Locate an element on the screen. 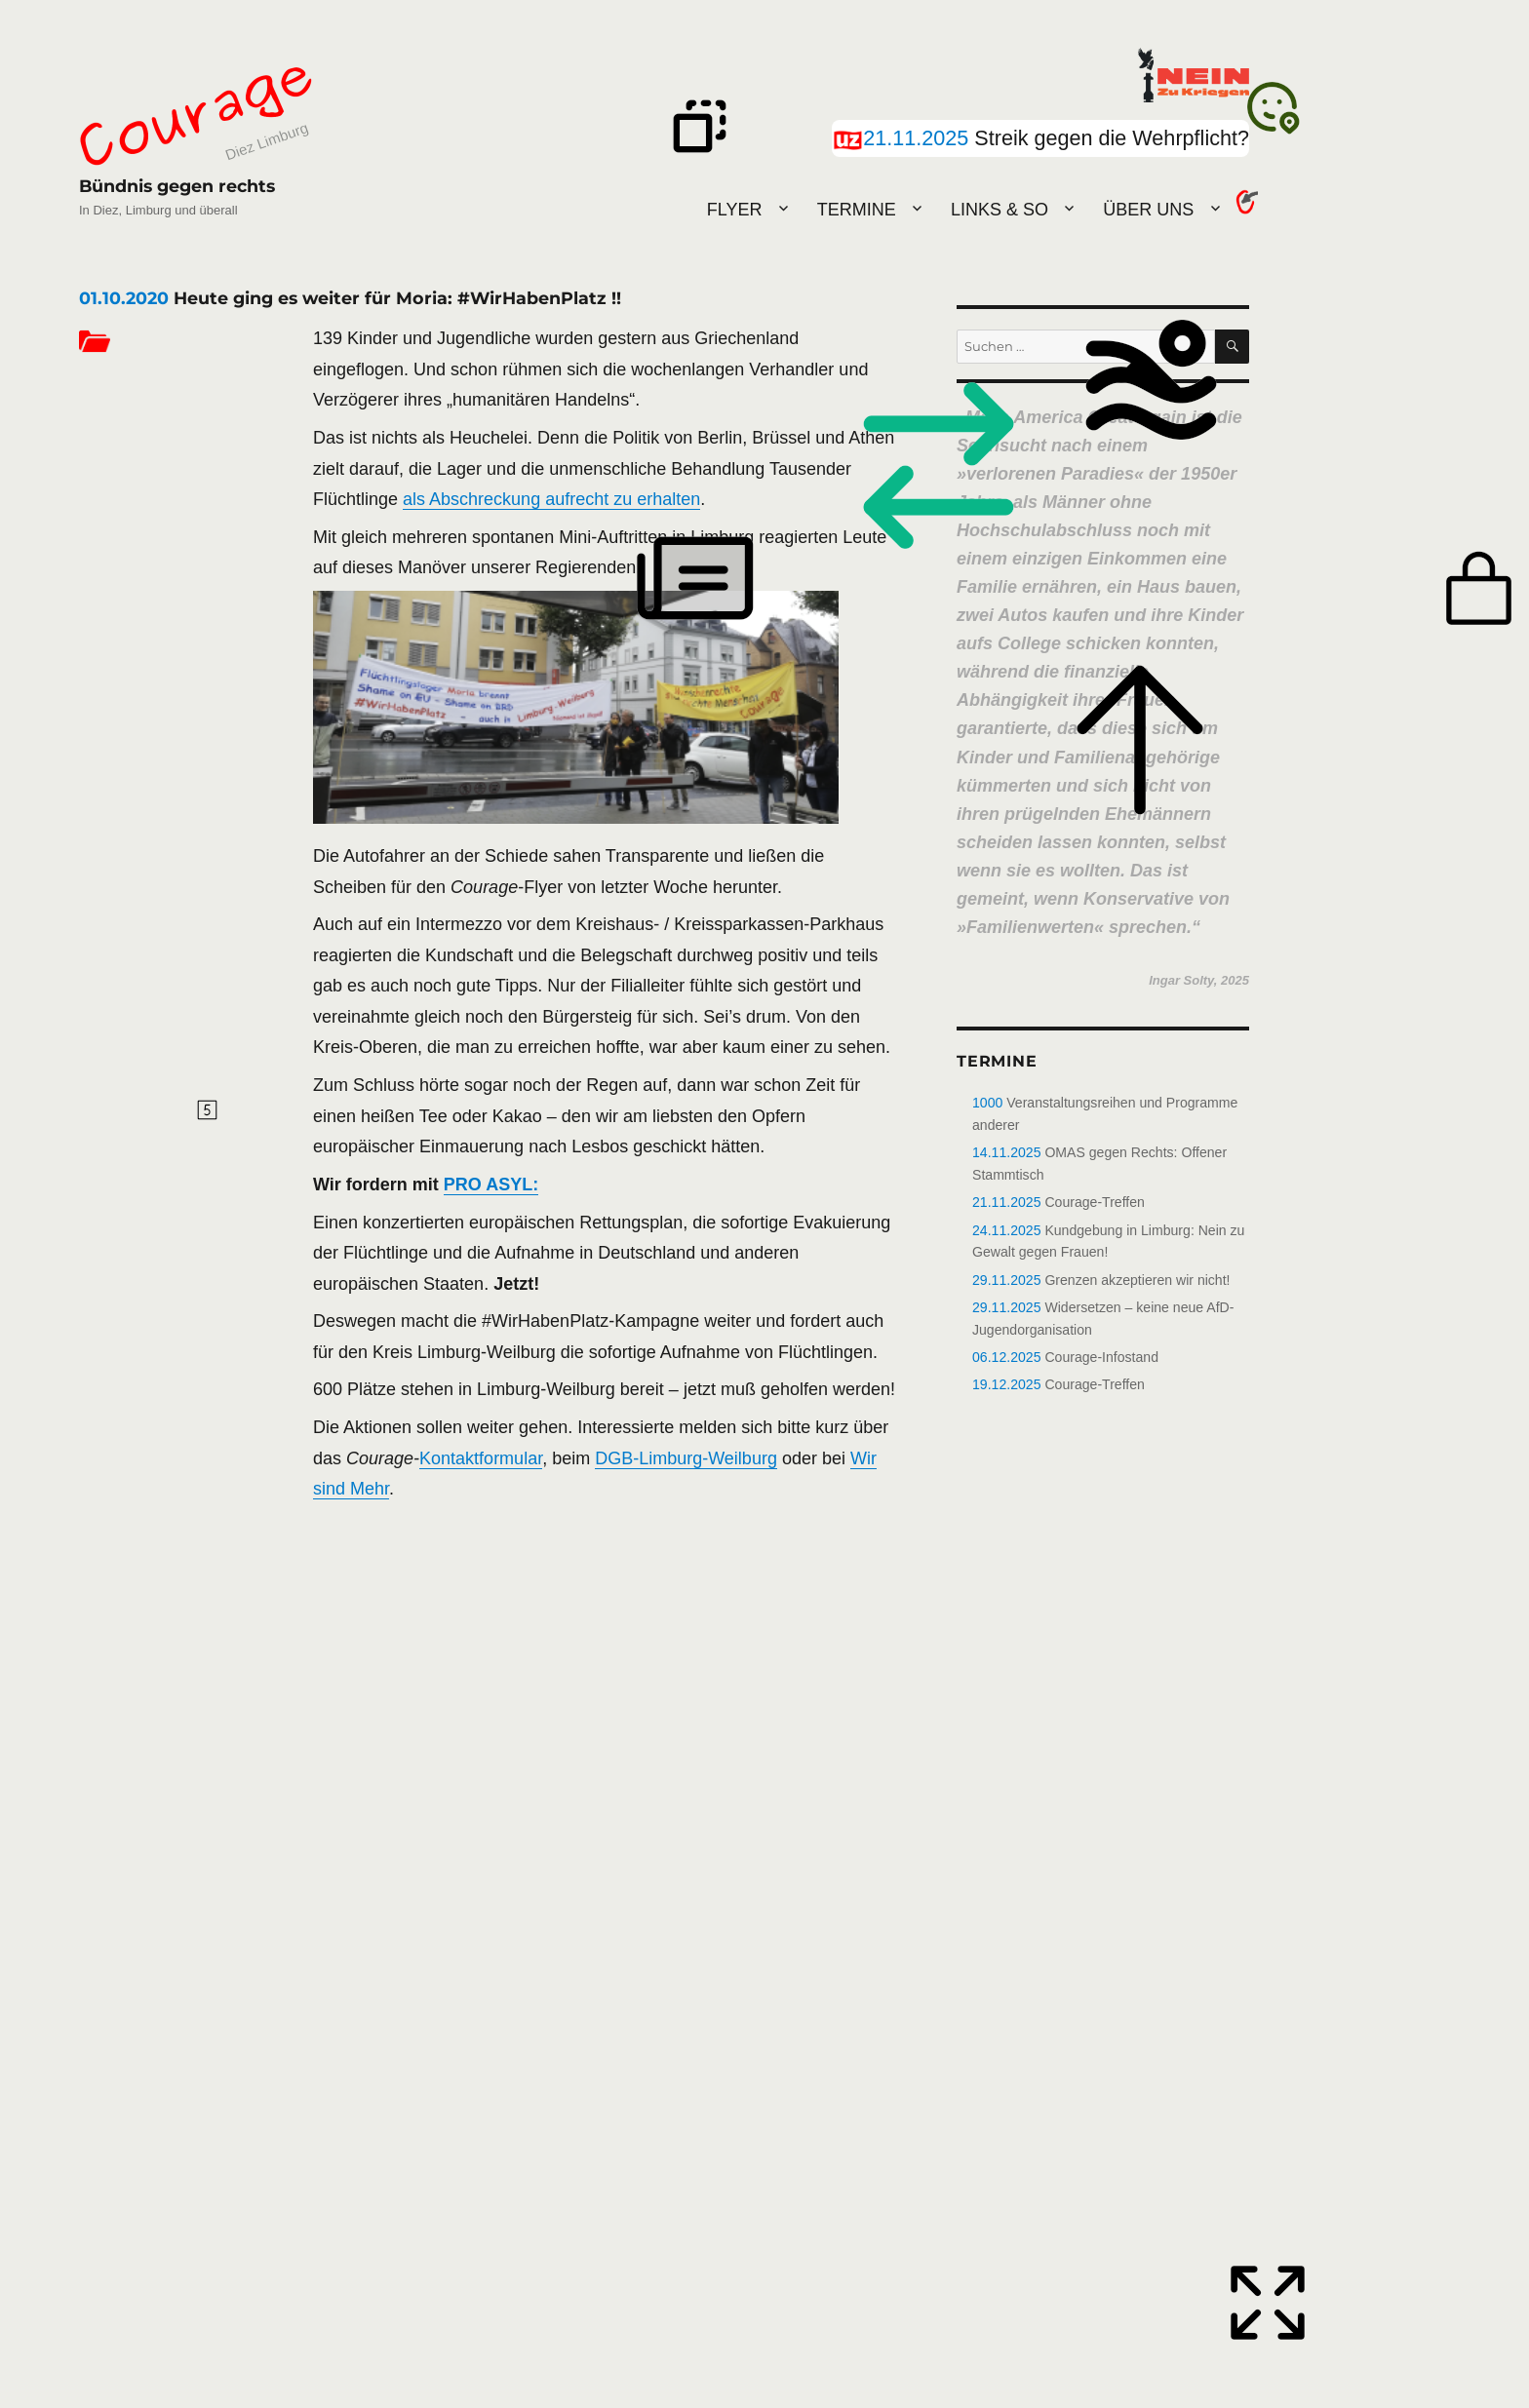 This screenshot has width=1529, height=2408. select or navigate to item number five is located at coordinates (207, 1109).